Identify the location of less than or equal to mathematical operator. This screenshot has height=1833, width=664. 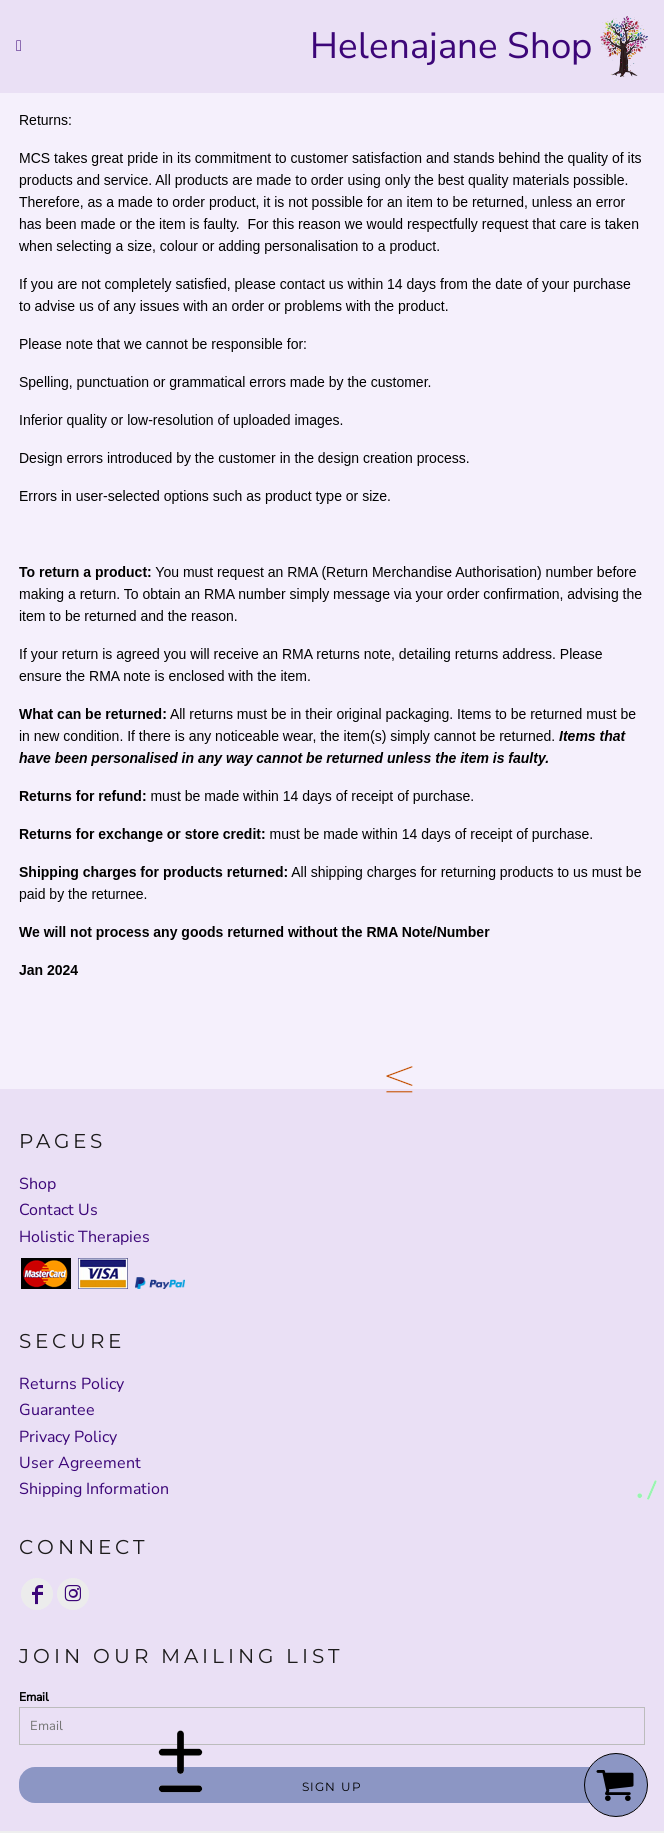
(400, 1080).